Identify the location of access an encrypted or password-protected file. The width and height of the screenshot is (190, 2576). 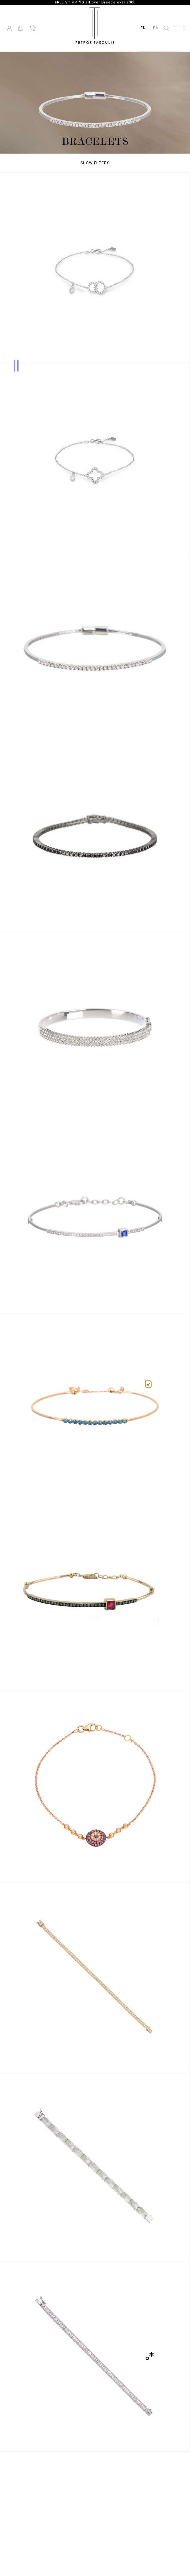
(148, 1384).